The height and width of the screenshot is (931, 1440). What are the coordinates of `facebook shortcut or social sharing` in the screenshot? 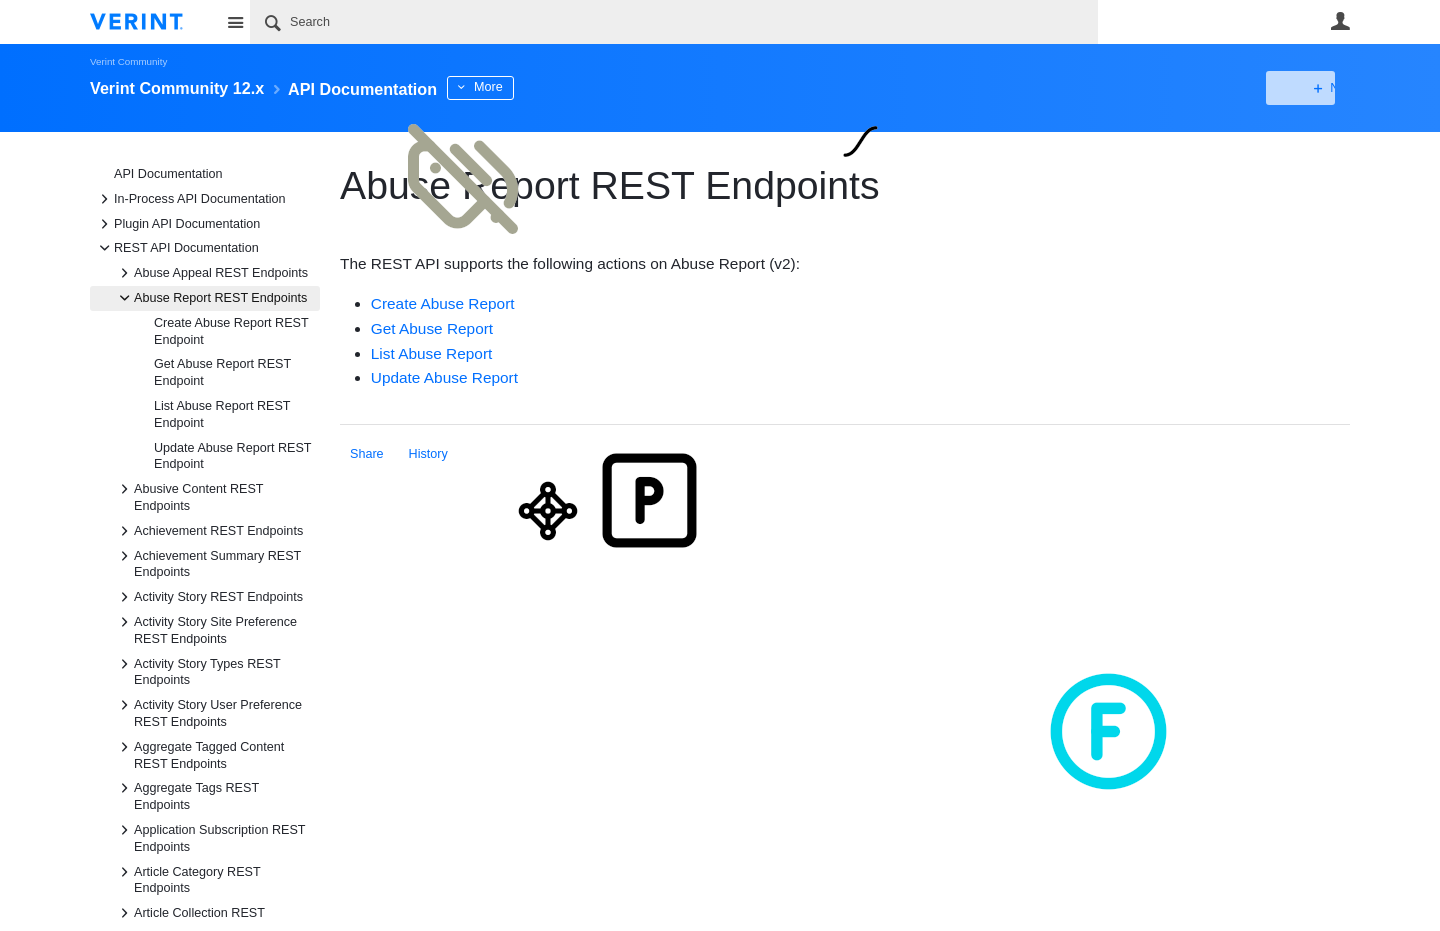 It's located at (1108, 731).